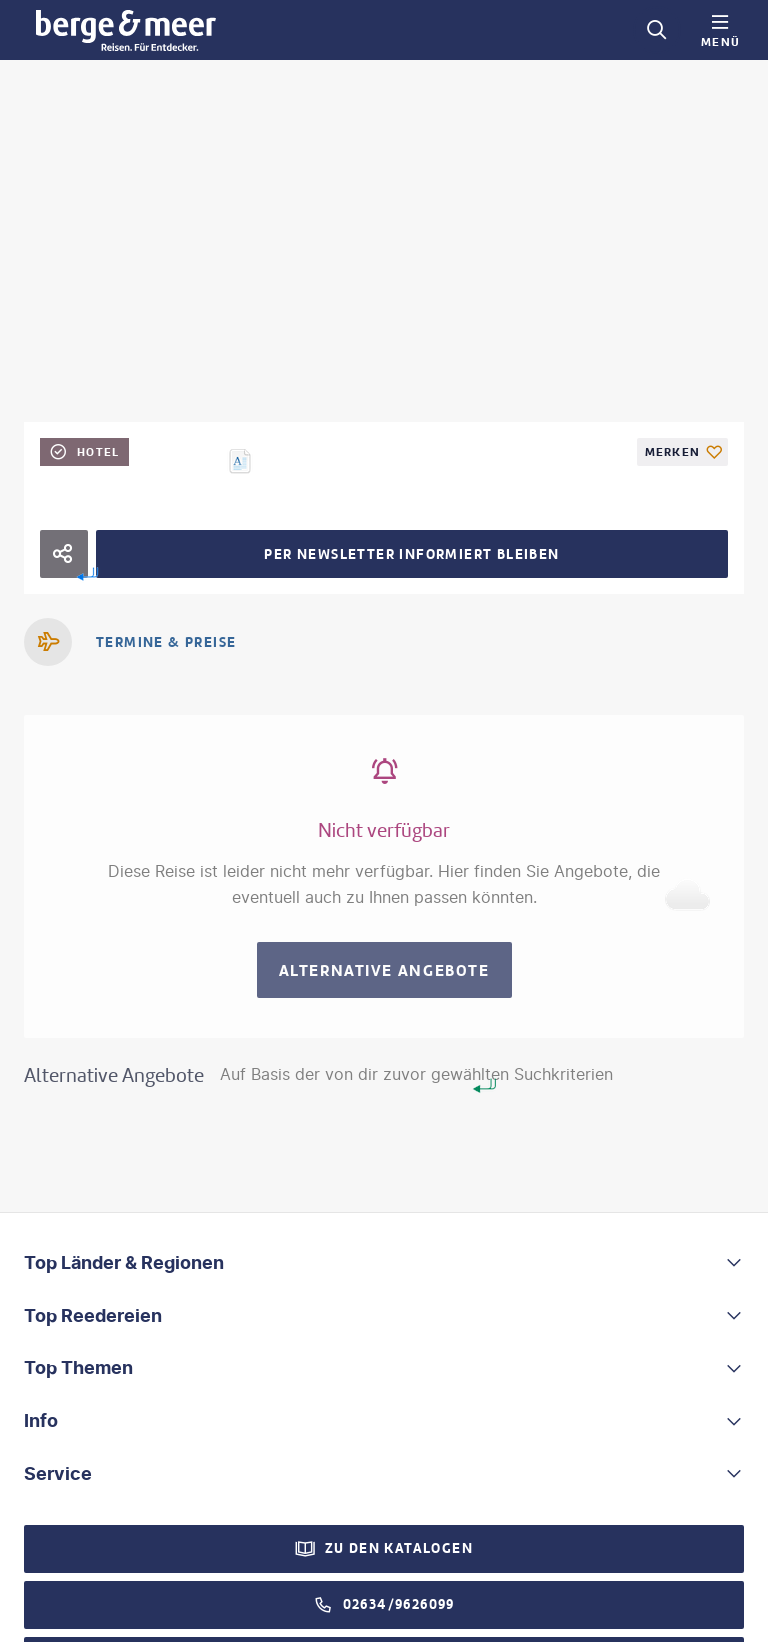 The width and height of the screenshot is (768, 1642). Describe the element at coordinates (240, 461) in the screenshot. I see `a word processor or text document file` at that location.